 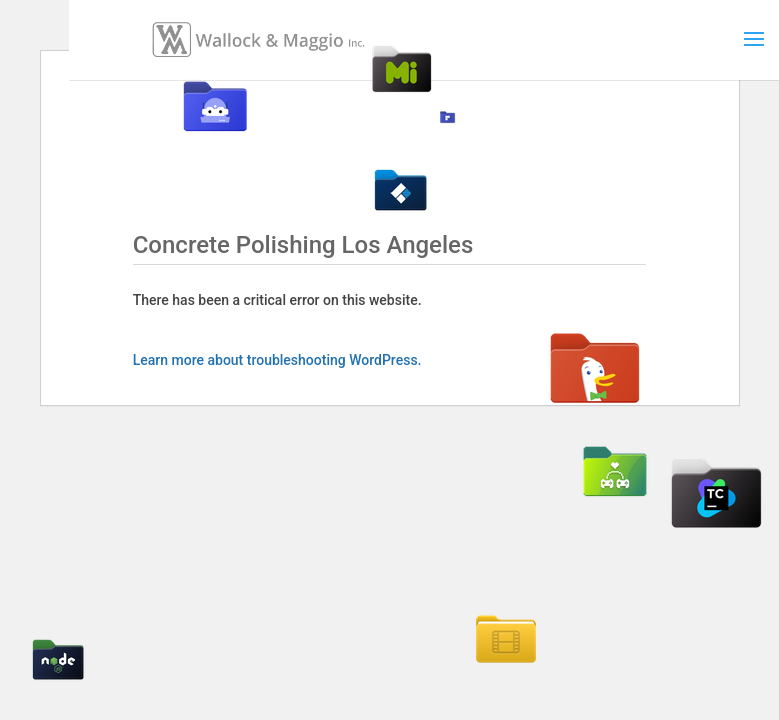 What do you see at coordinates (447, 117) in the screenshot?
I see `open wondershare pdfelement documents folder` at bounding box center [447, 117].